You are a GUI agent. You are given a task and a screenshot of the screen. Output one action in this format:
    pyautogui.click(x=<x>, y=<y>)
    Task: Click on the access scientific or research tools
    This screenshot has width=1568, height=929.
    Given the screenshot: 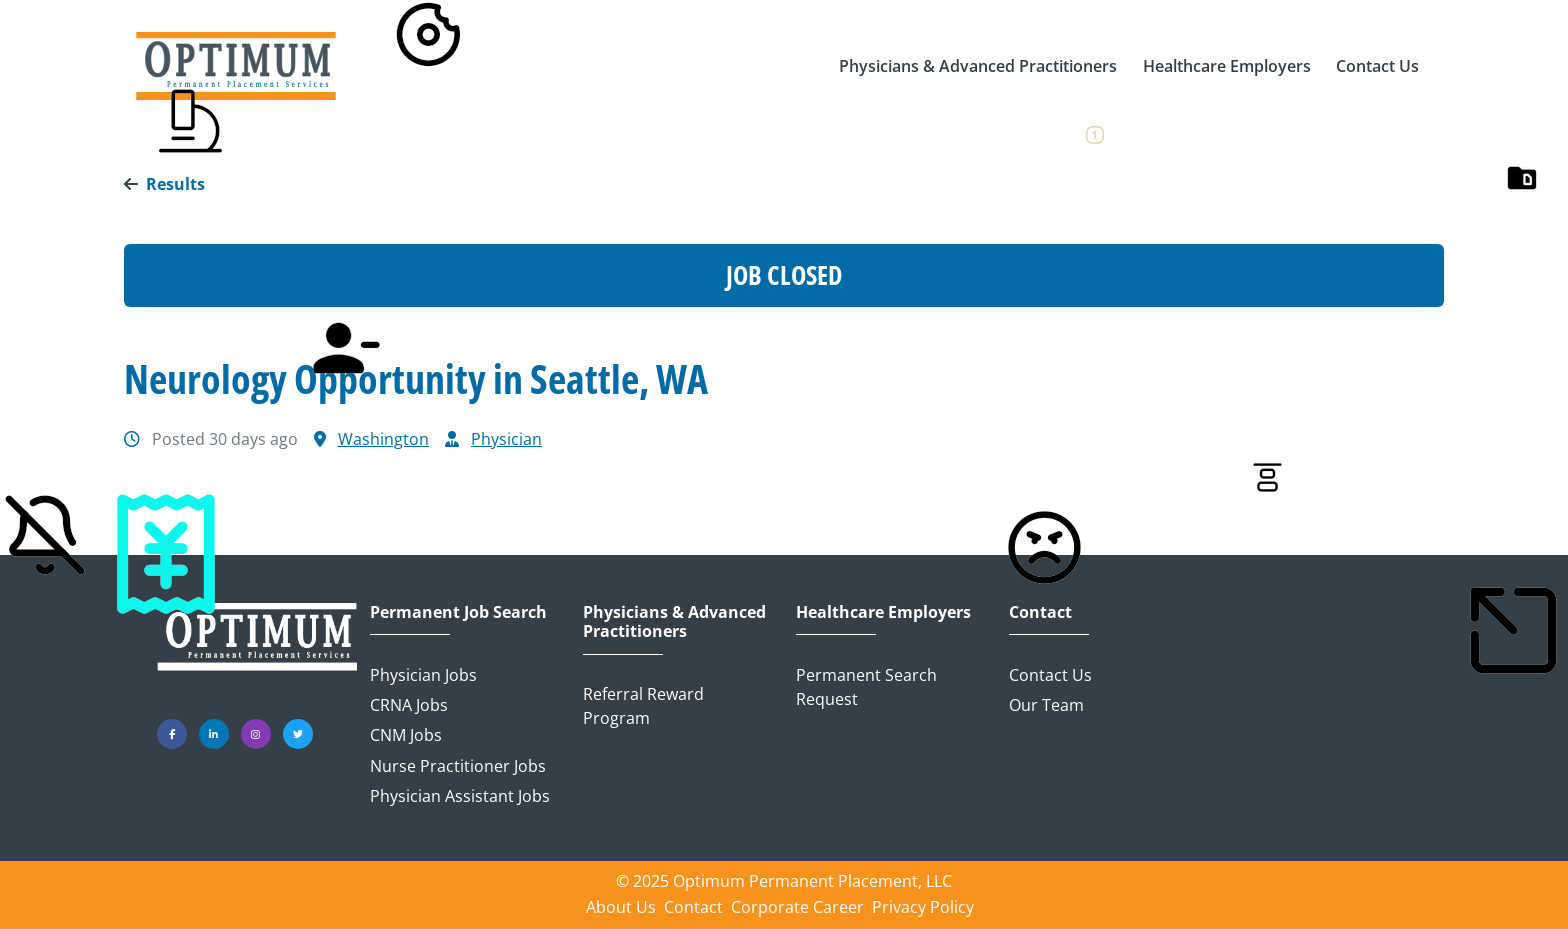 What is the action you would take?
    pyautogui.click(x=190, y=123)
    